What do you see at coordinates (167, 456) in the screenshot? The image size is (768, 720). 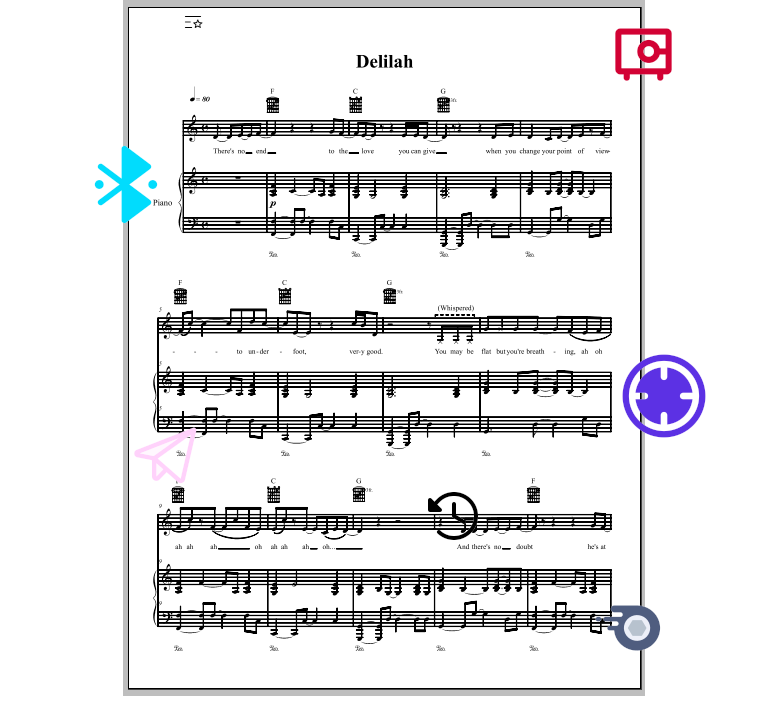 I see `open Telegram messaging app` at bounding box center [167, 456].